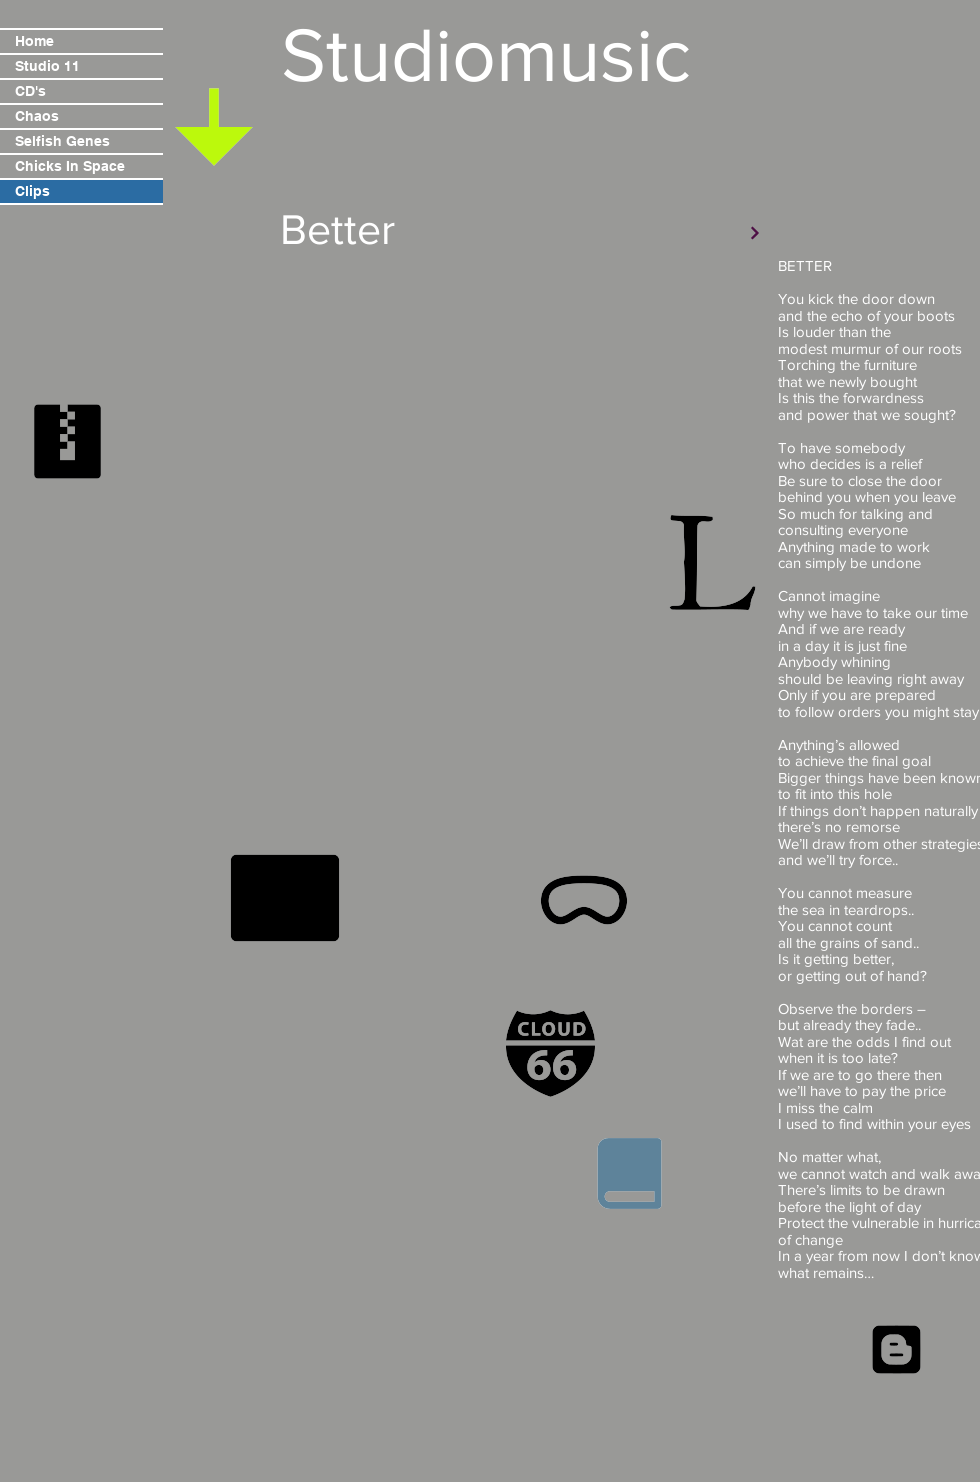 The image size is (980, 1482). What do you see at coordinates (285, 898) in the screenshot?
I see `select a rectangular shape tool` at bounding box center [285, 898].